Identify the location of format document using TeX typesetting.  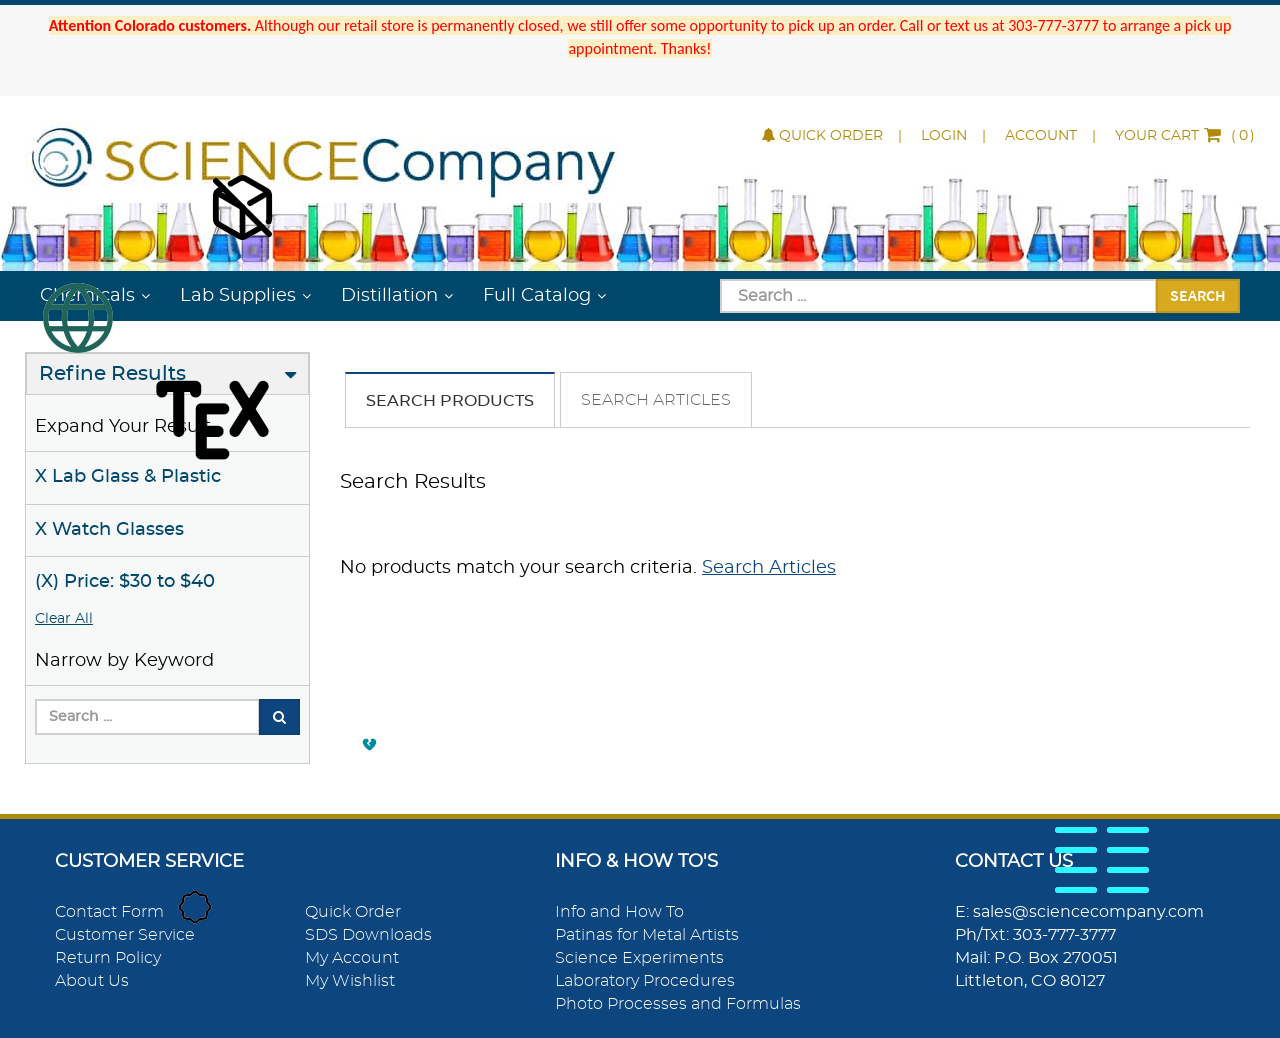
(212, 414).